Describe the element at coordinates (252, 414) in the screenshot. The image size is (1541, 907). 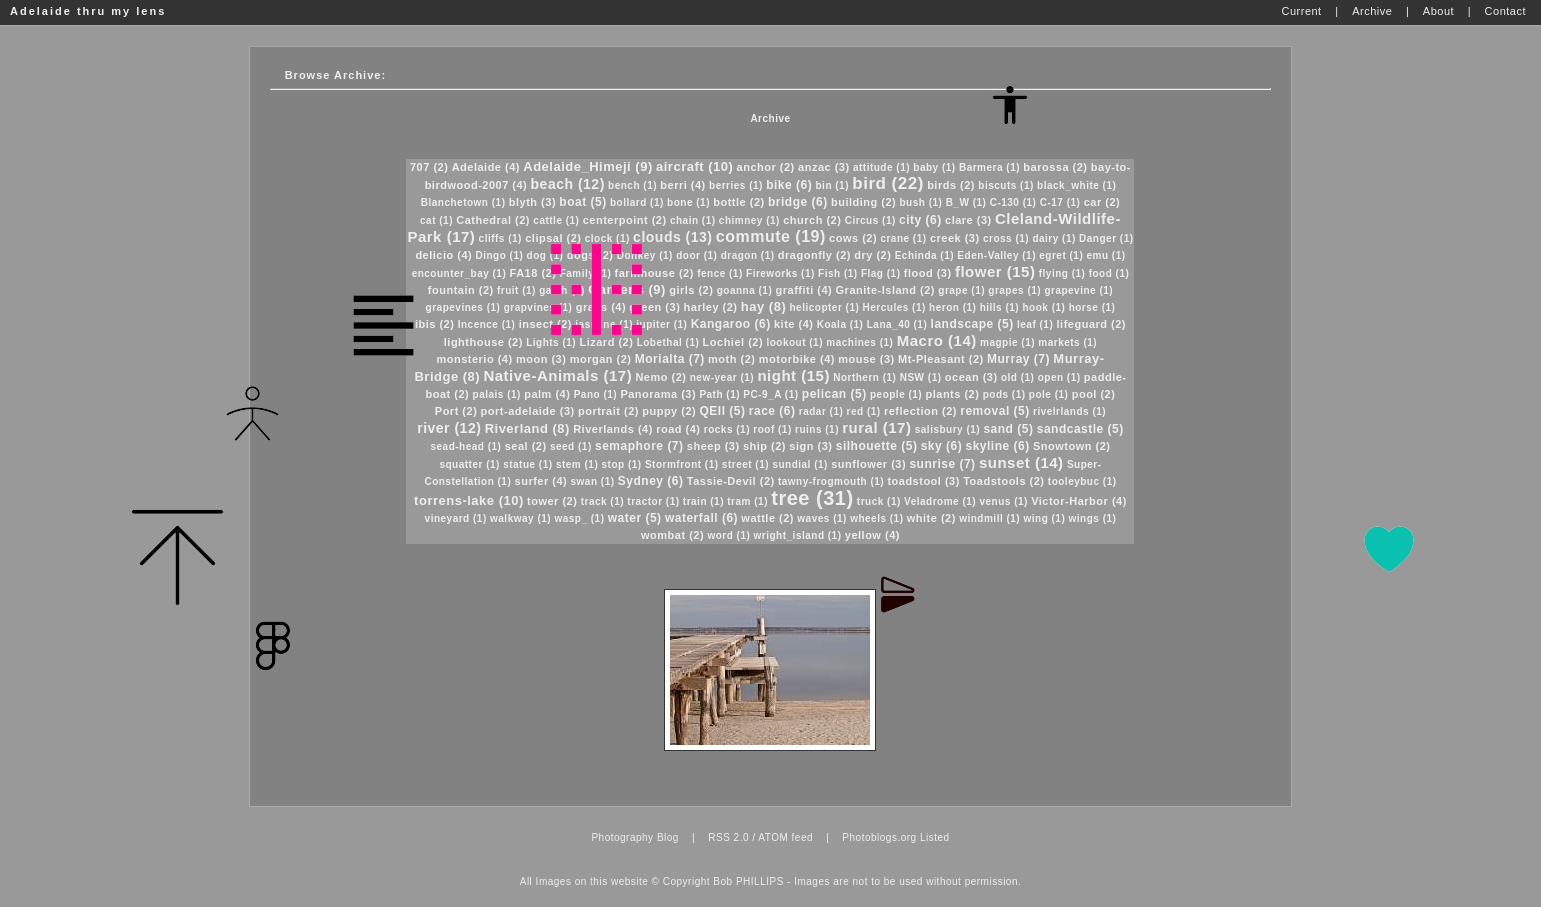
I see `view user profile` at that location.